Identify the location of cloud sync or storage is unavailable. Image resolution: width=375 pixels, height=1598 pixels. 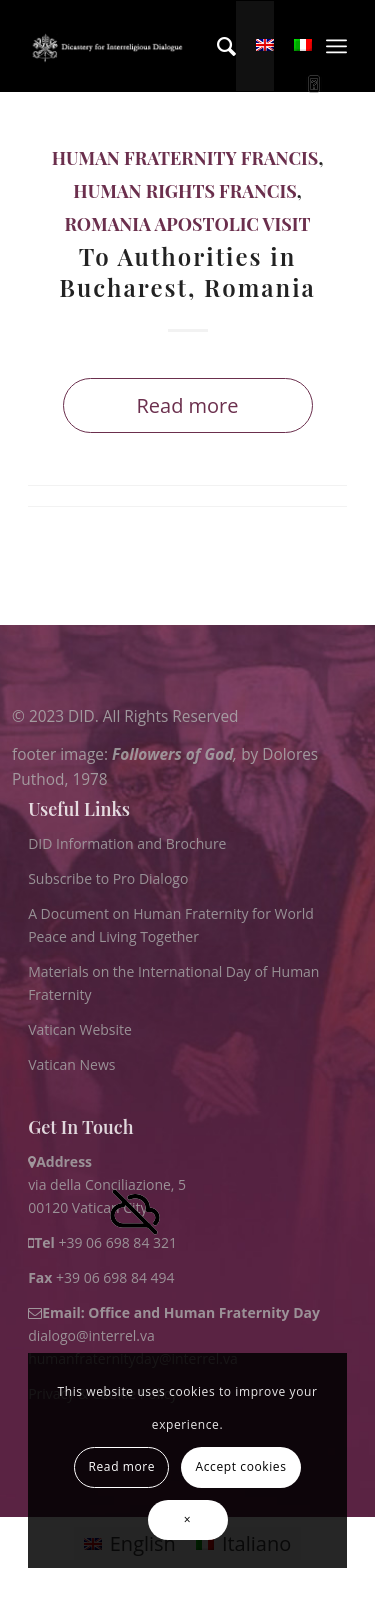
(135, 1212).